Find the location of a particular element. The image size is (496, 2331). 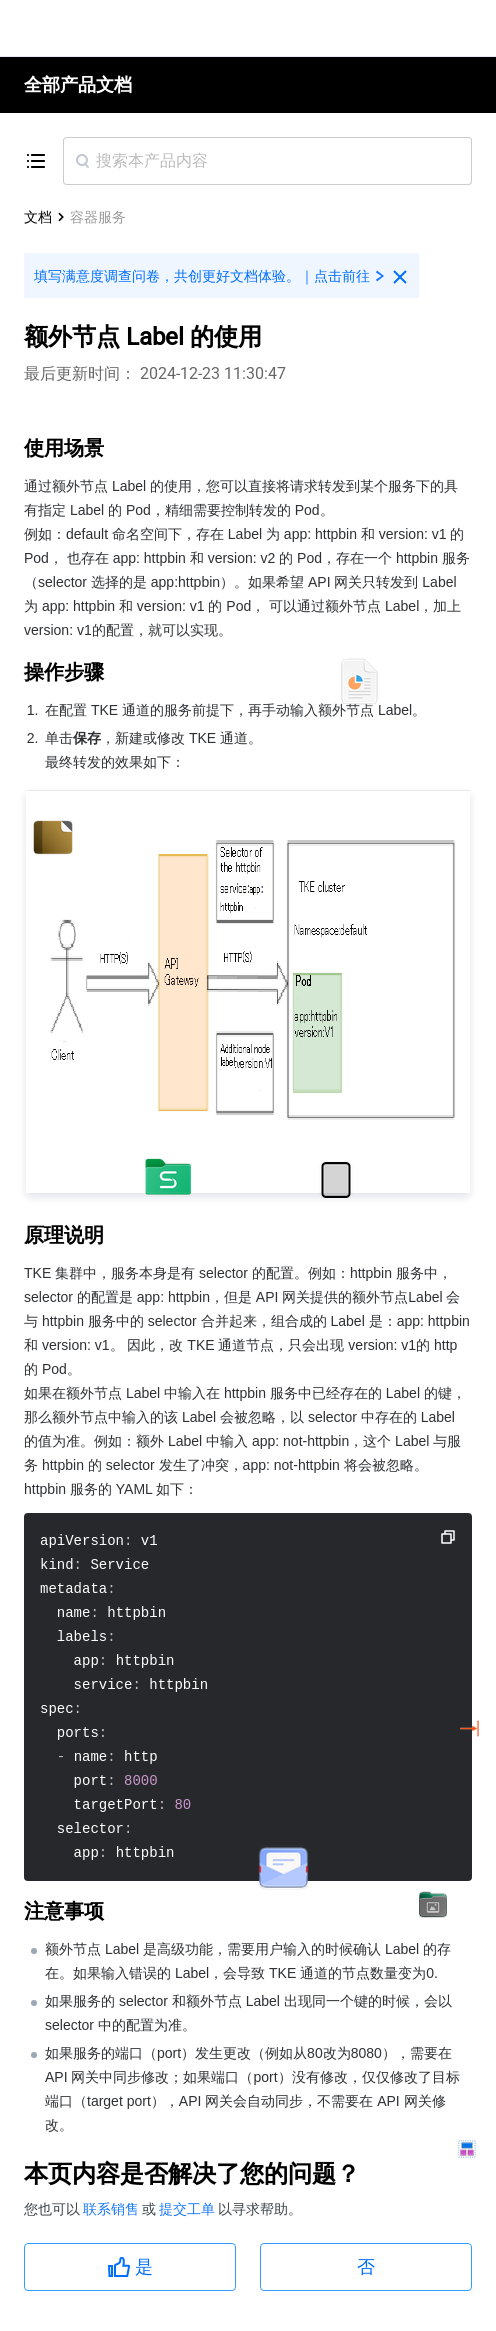

open pictures folder is located at coordinates (433, 1904).